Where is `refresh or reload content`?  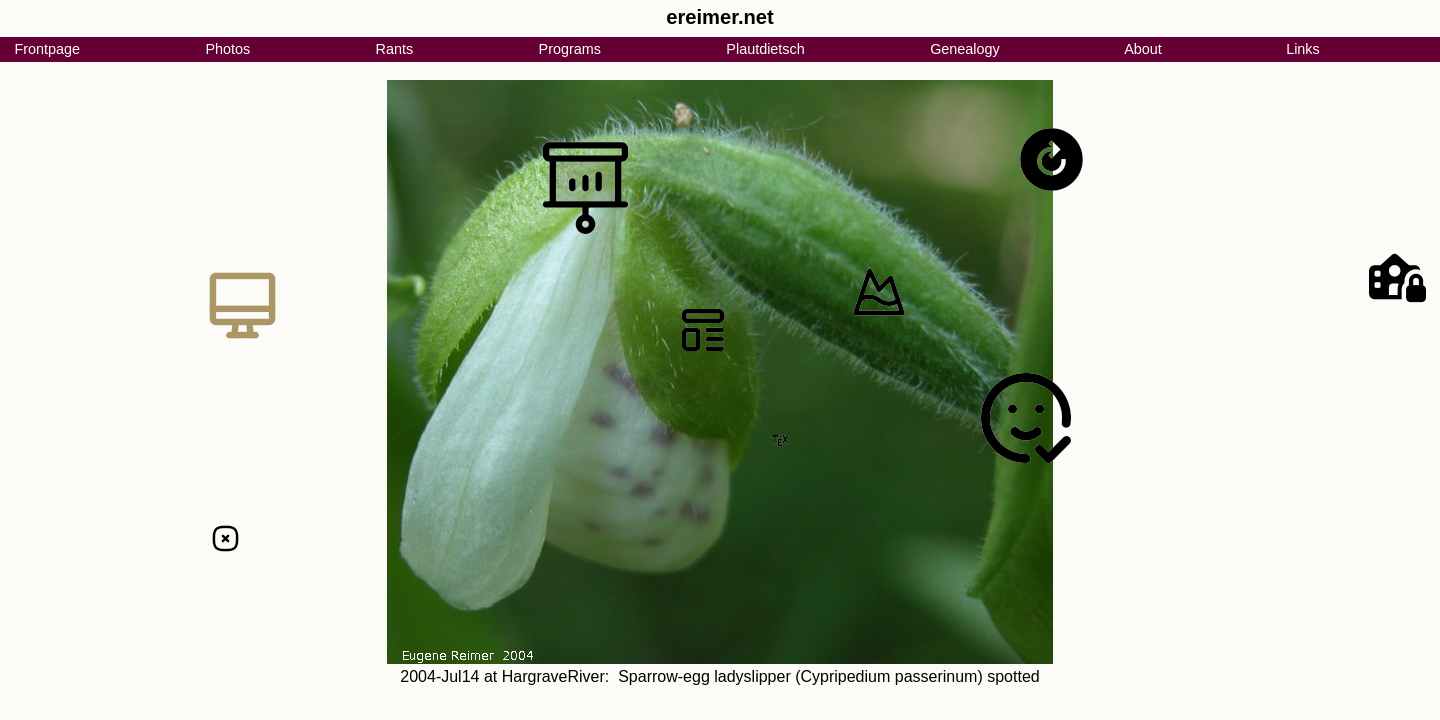
refresh or reload content is located at coordinates (1051, 159).